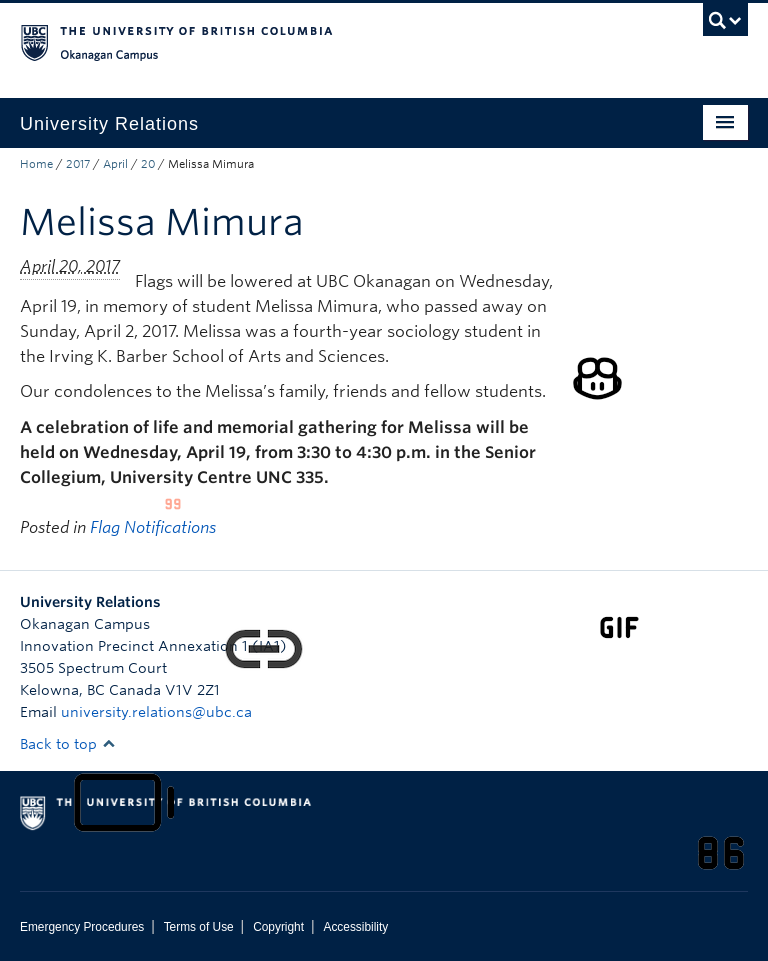 This screenshot has height=961, width=768. I want to click on access github copilot AI coding assistant, so click(597, 377).